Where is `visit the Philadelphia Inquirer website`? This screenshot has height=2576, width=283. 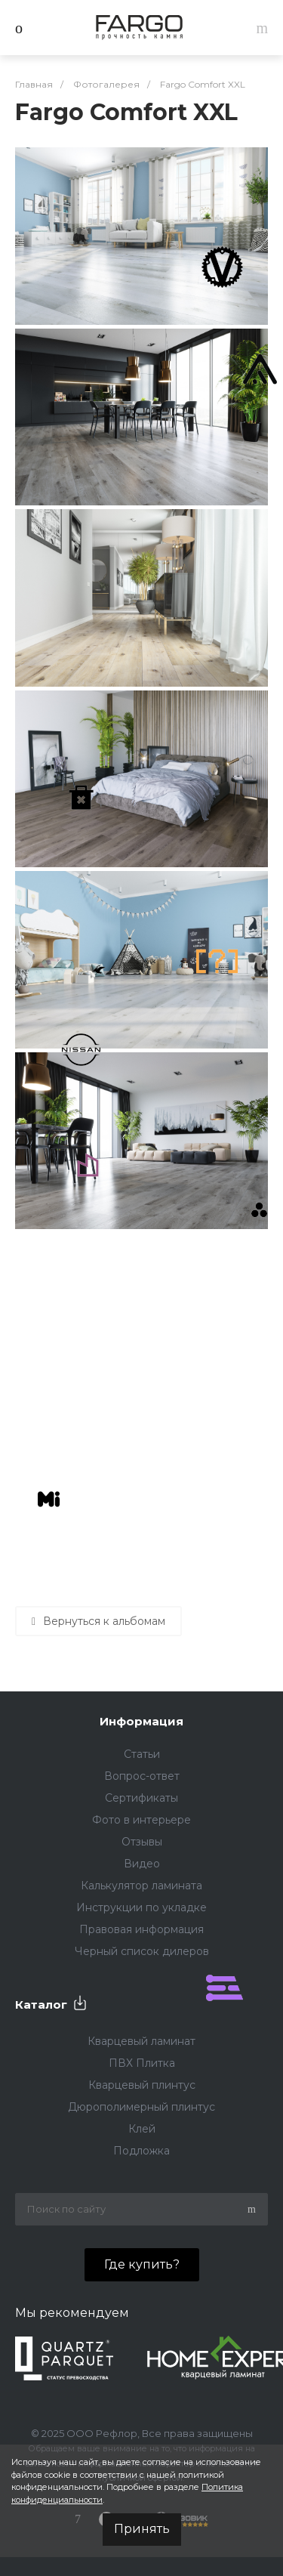 visit the Philadelphia Inquirer website is located at coordinates (217, 961).